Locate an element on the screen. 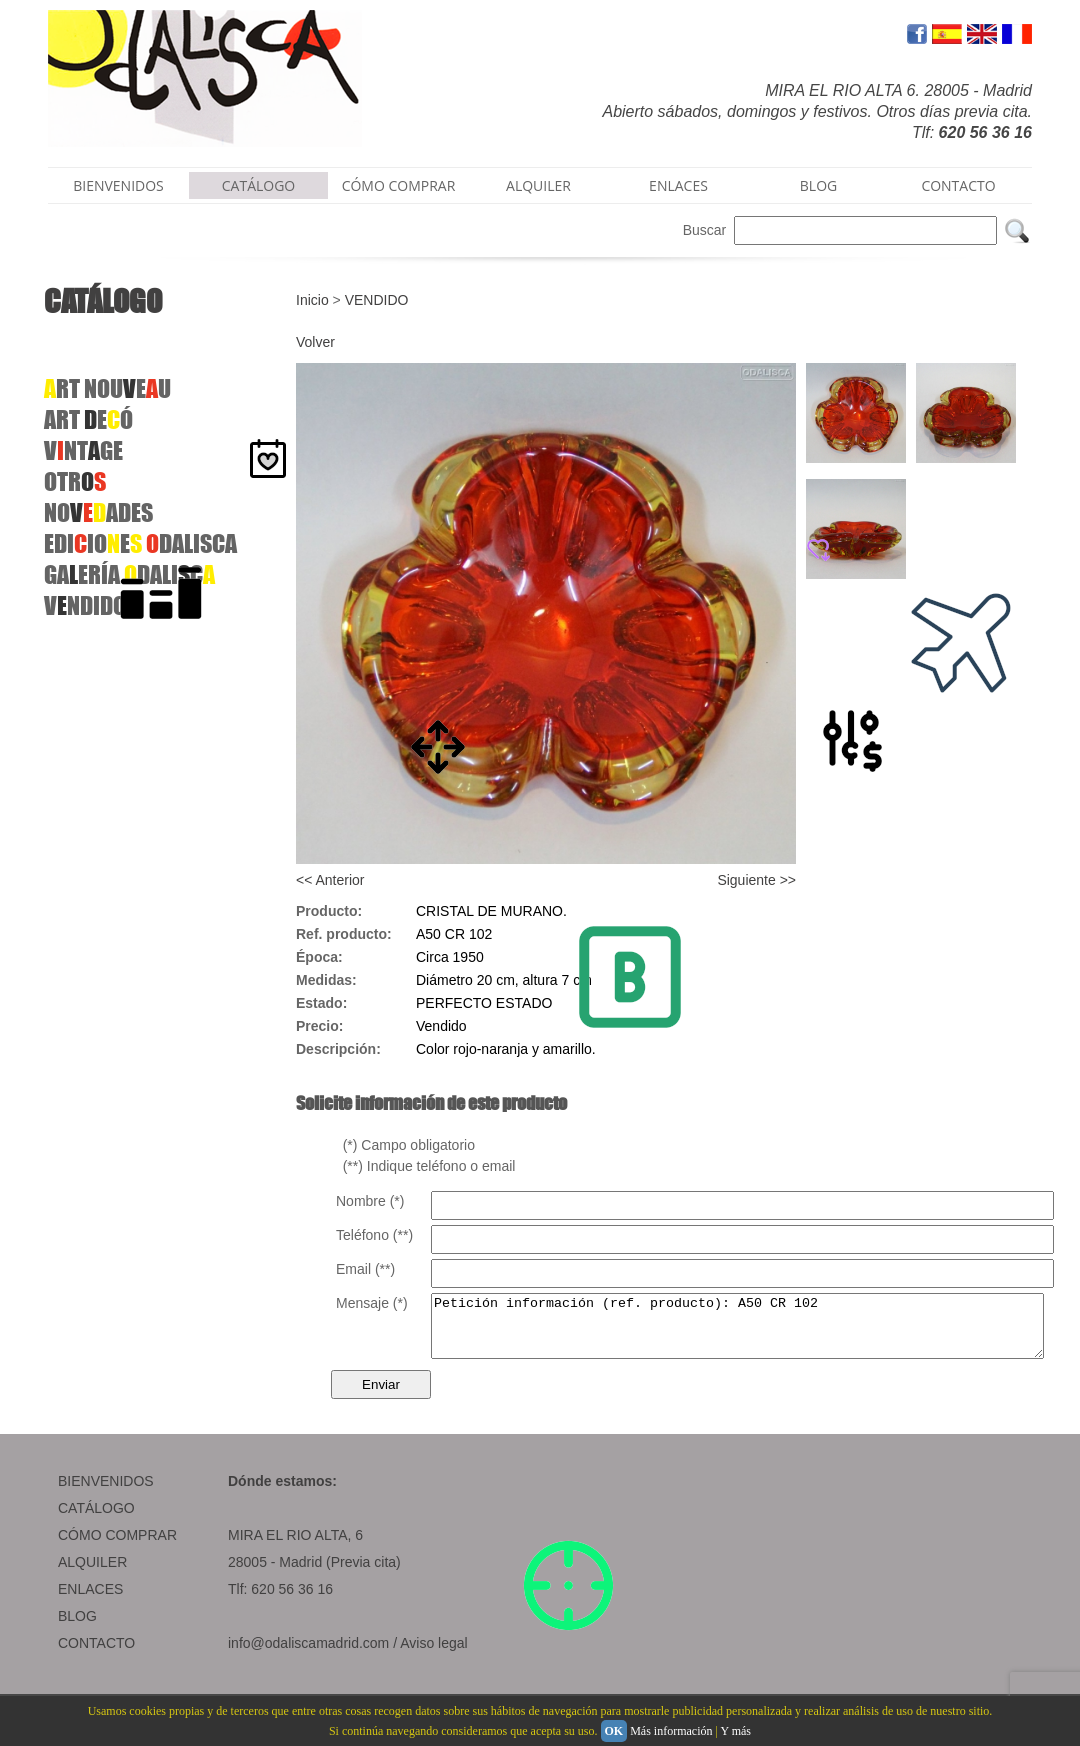 Image resolution: width=1080 pixels, height=1746 pixels. move or reposition an element is located at coordinates (438, 747).